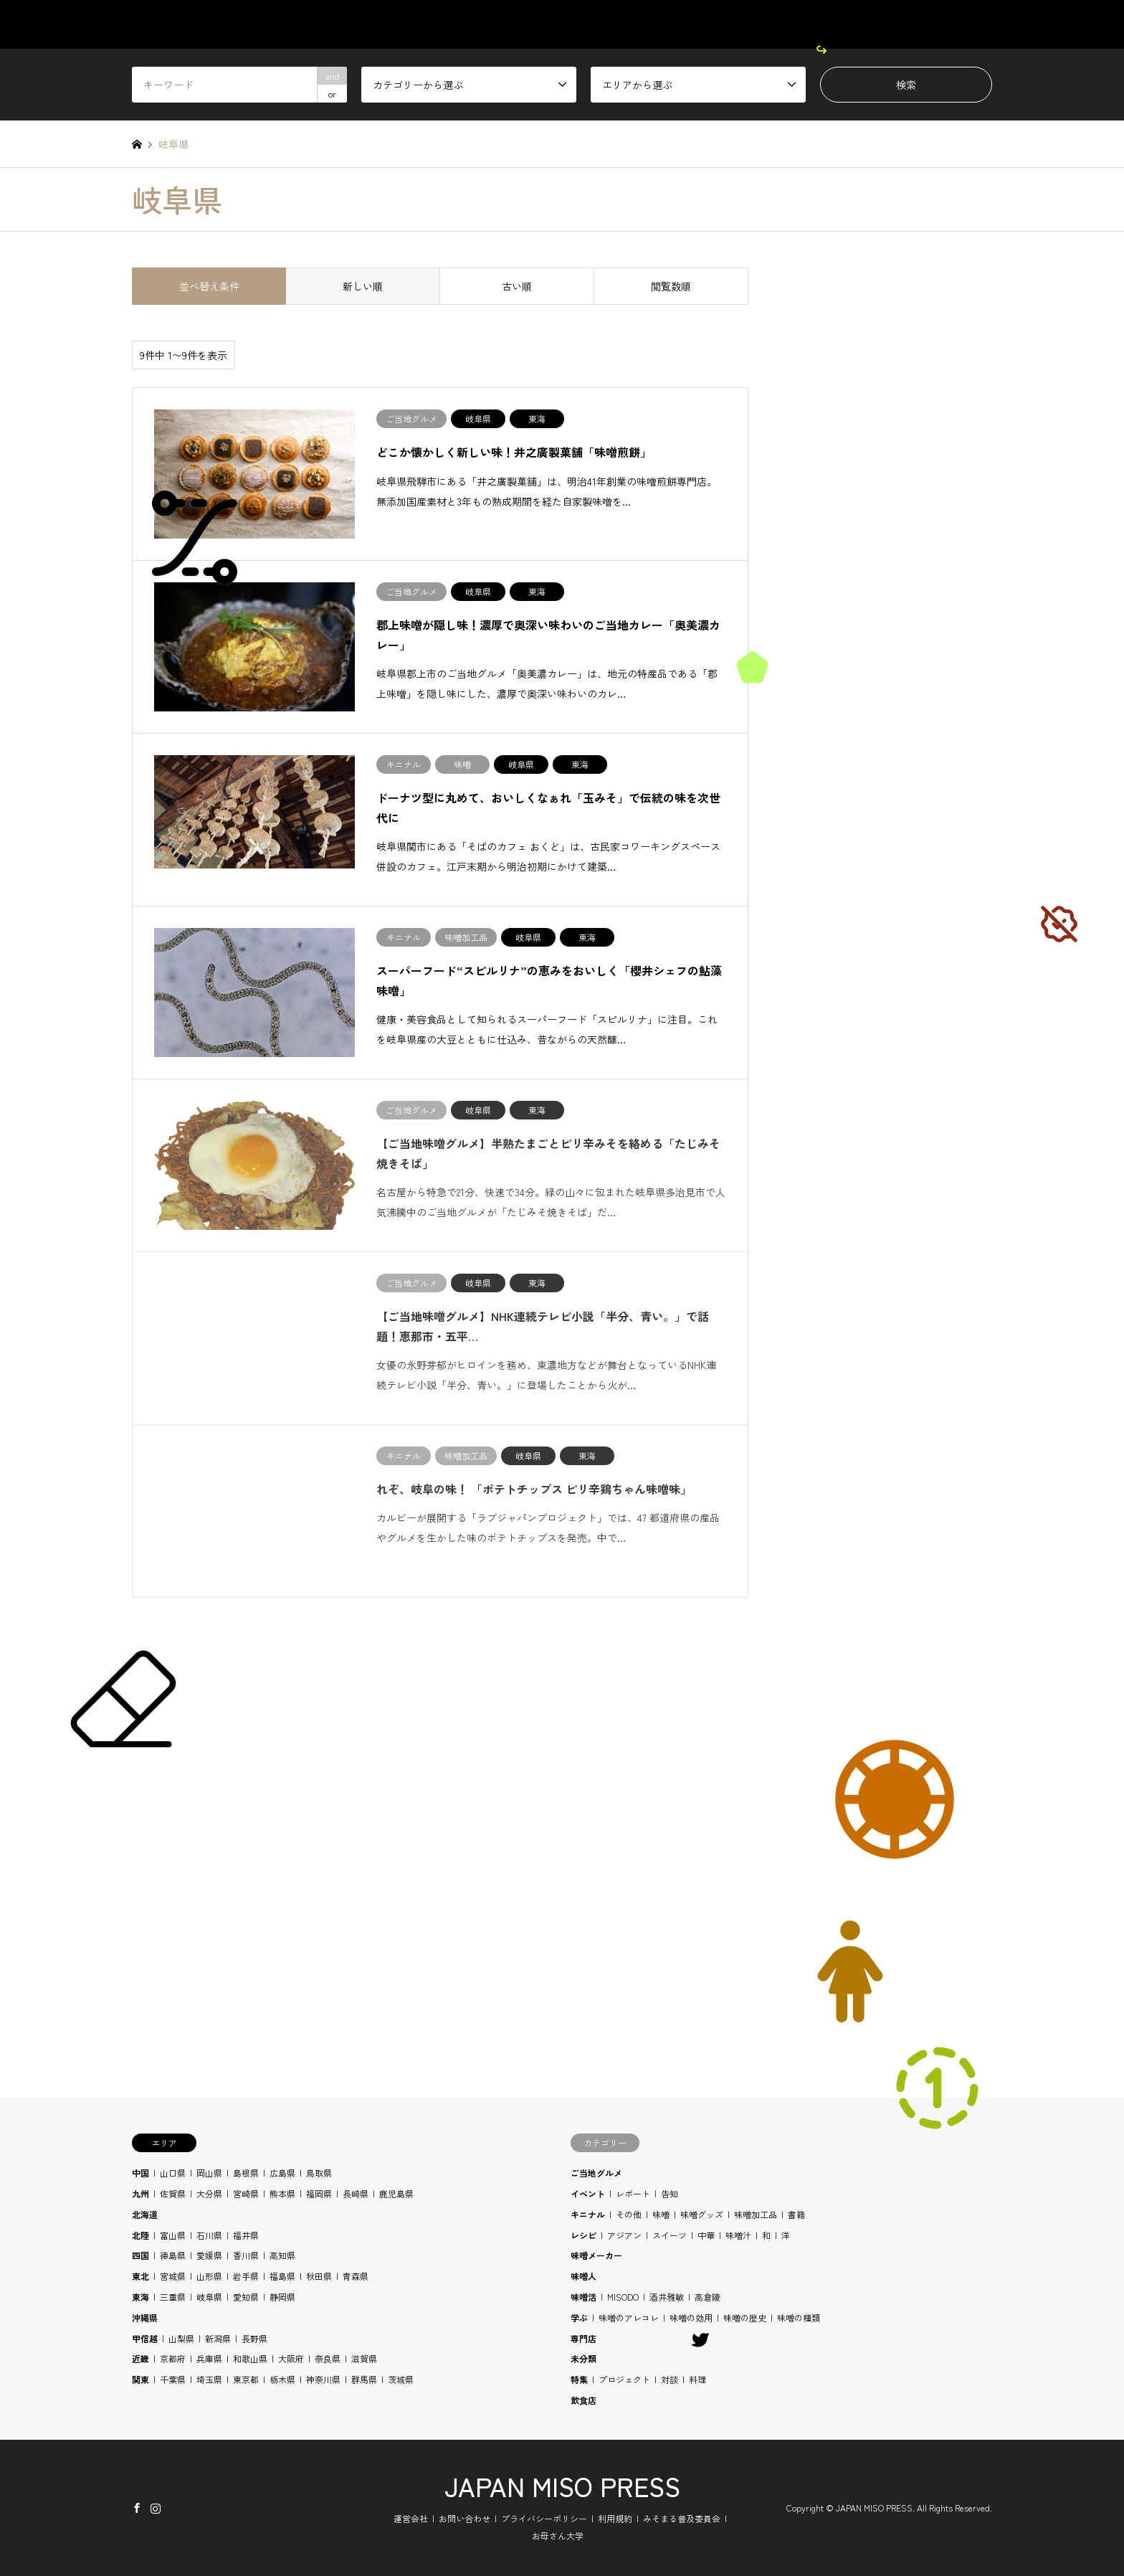  What do you see at coordinates (194, 537) in the screenshot?
I see `adjust animation easing curve control points` at bounding box center [194, 537].